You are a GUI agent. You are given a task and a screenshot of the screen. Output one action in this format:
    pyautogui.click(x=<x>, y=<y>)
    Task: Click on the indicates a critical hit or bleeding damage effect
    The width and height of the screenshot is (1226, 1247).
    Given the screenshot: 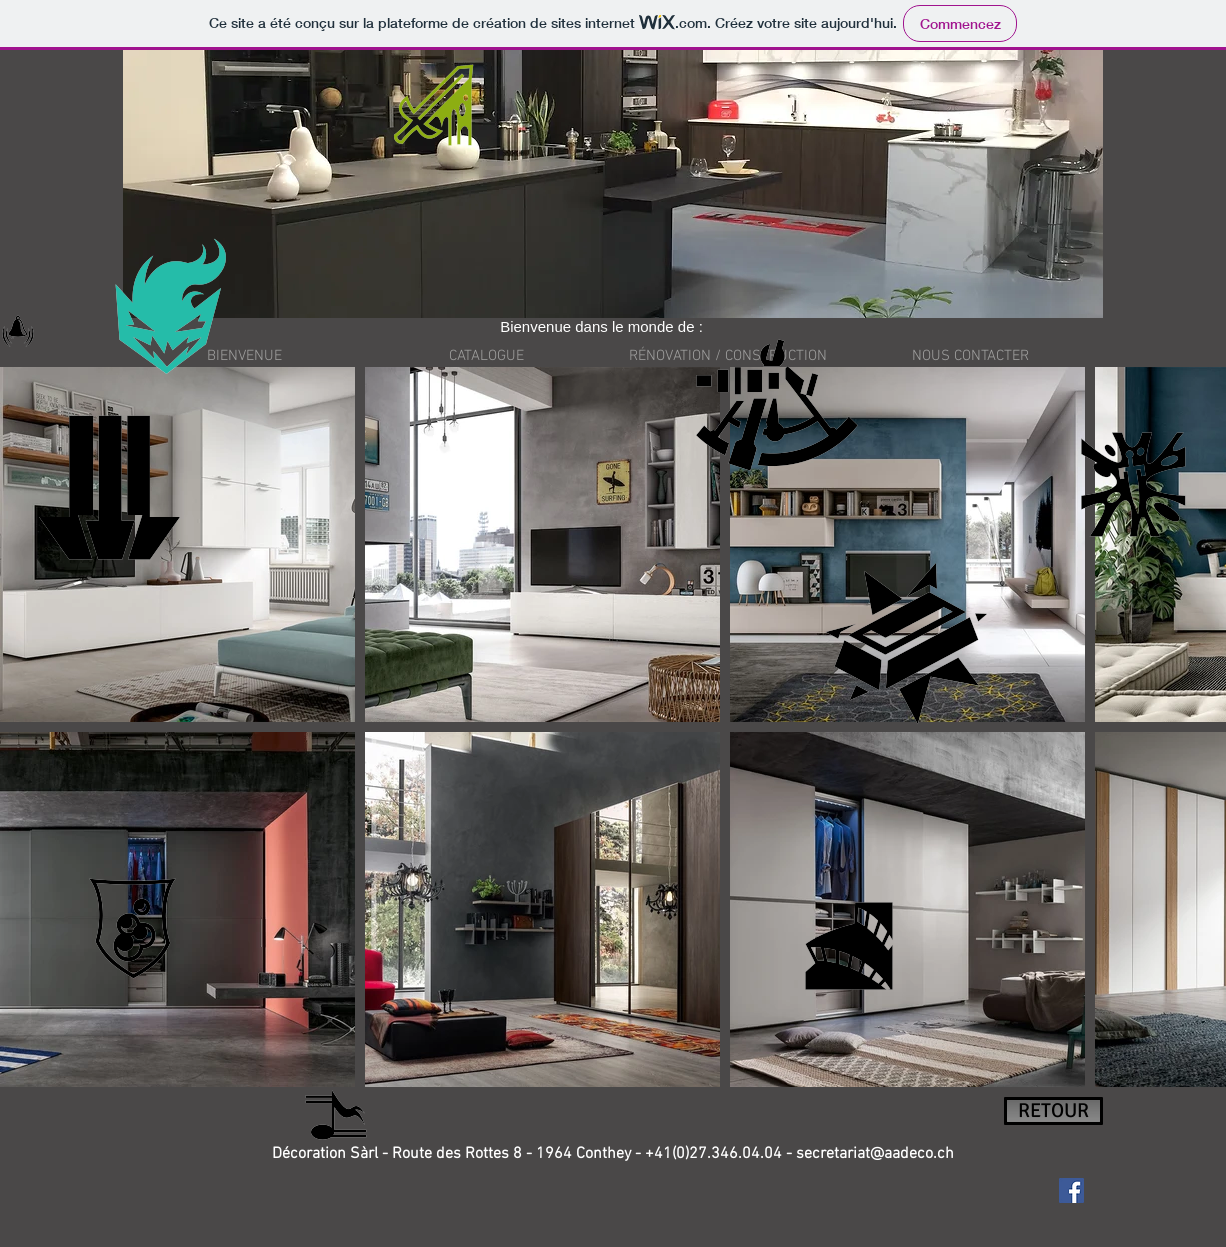 What is the action you would take?
    pyautogui.click(x=433, y=104)
    